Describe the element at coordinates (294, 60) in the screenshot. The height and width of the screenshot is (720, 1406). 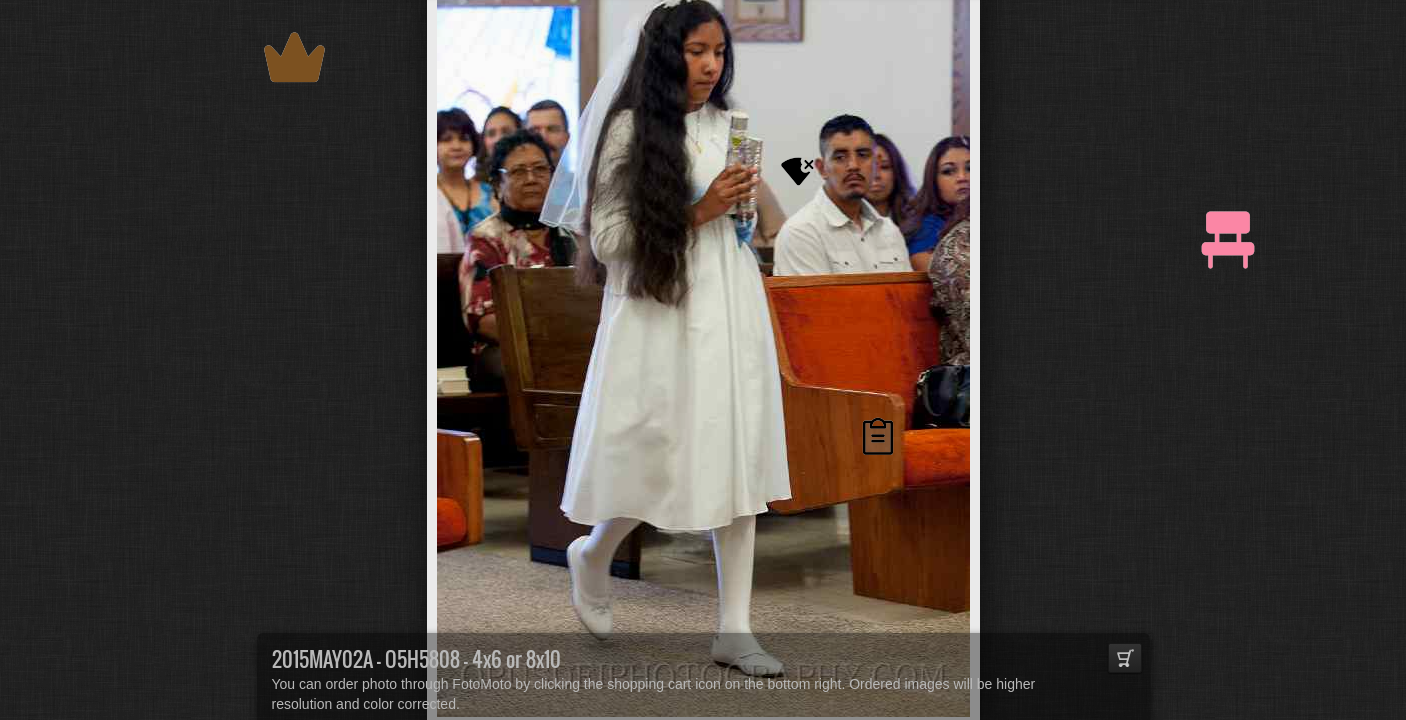
I see `indicates premium or VIP membership status` at that location.